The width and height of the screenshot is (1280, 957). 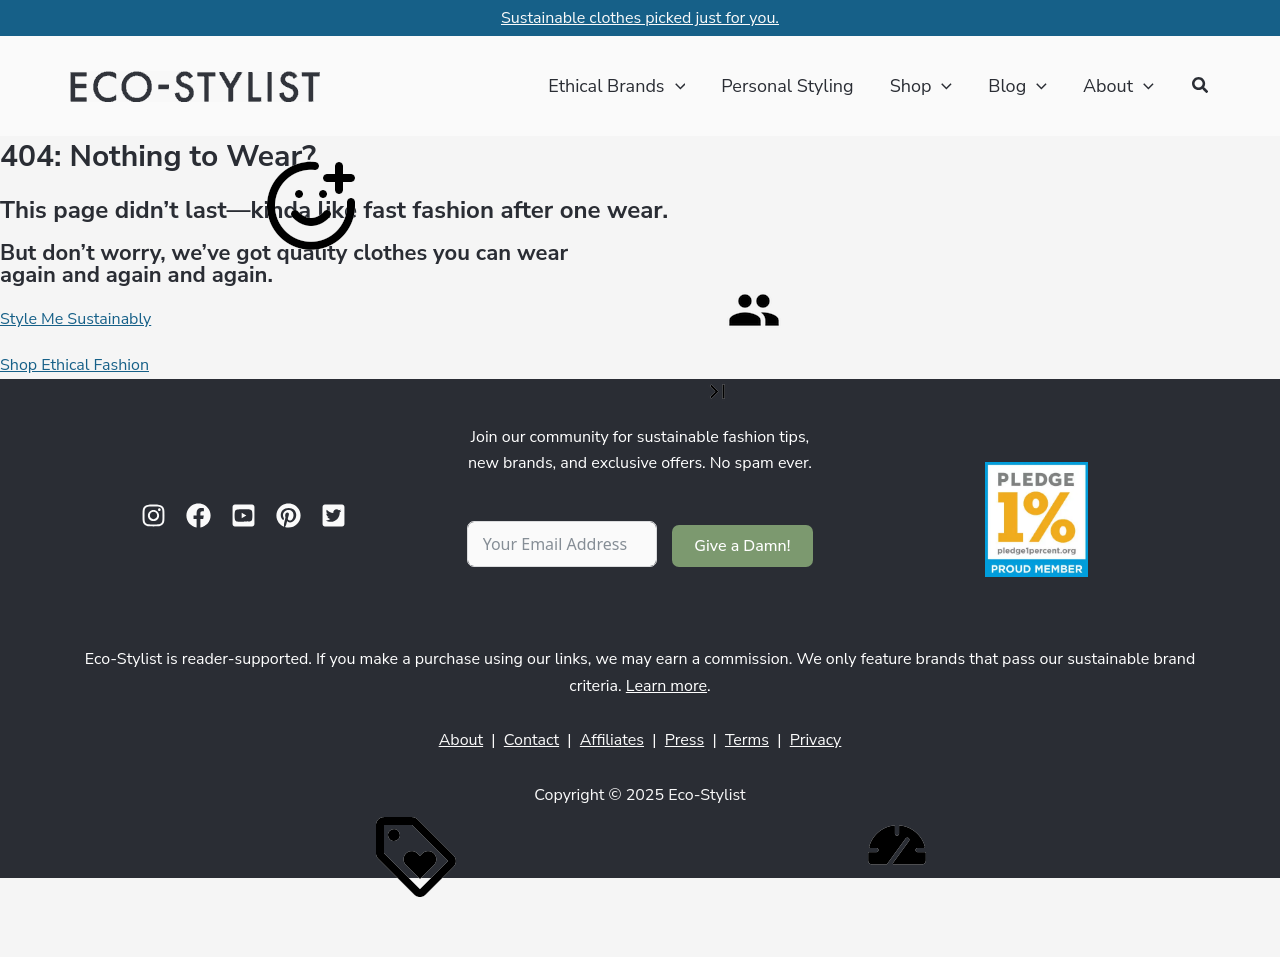 I want to click on view performance metrics or speed, so click(x=897, y=848).